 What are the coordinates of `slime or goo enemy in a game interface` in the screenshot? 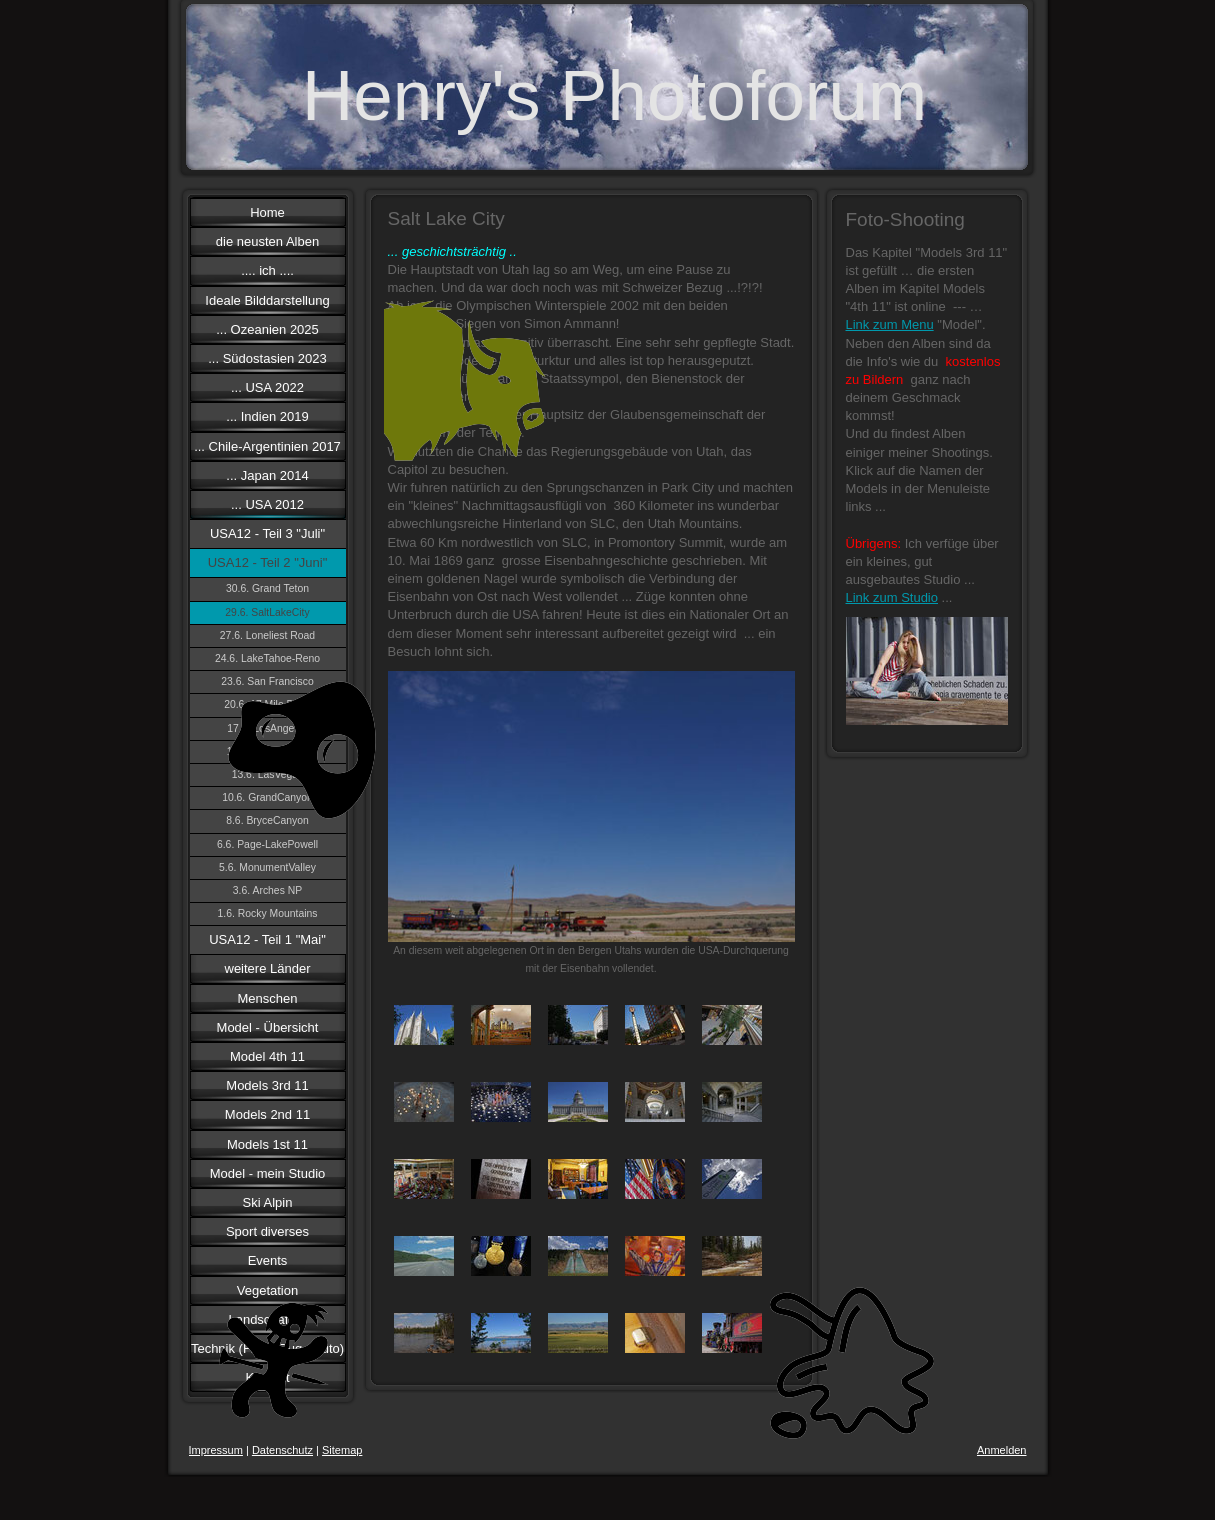 It's located at (852, 1363).